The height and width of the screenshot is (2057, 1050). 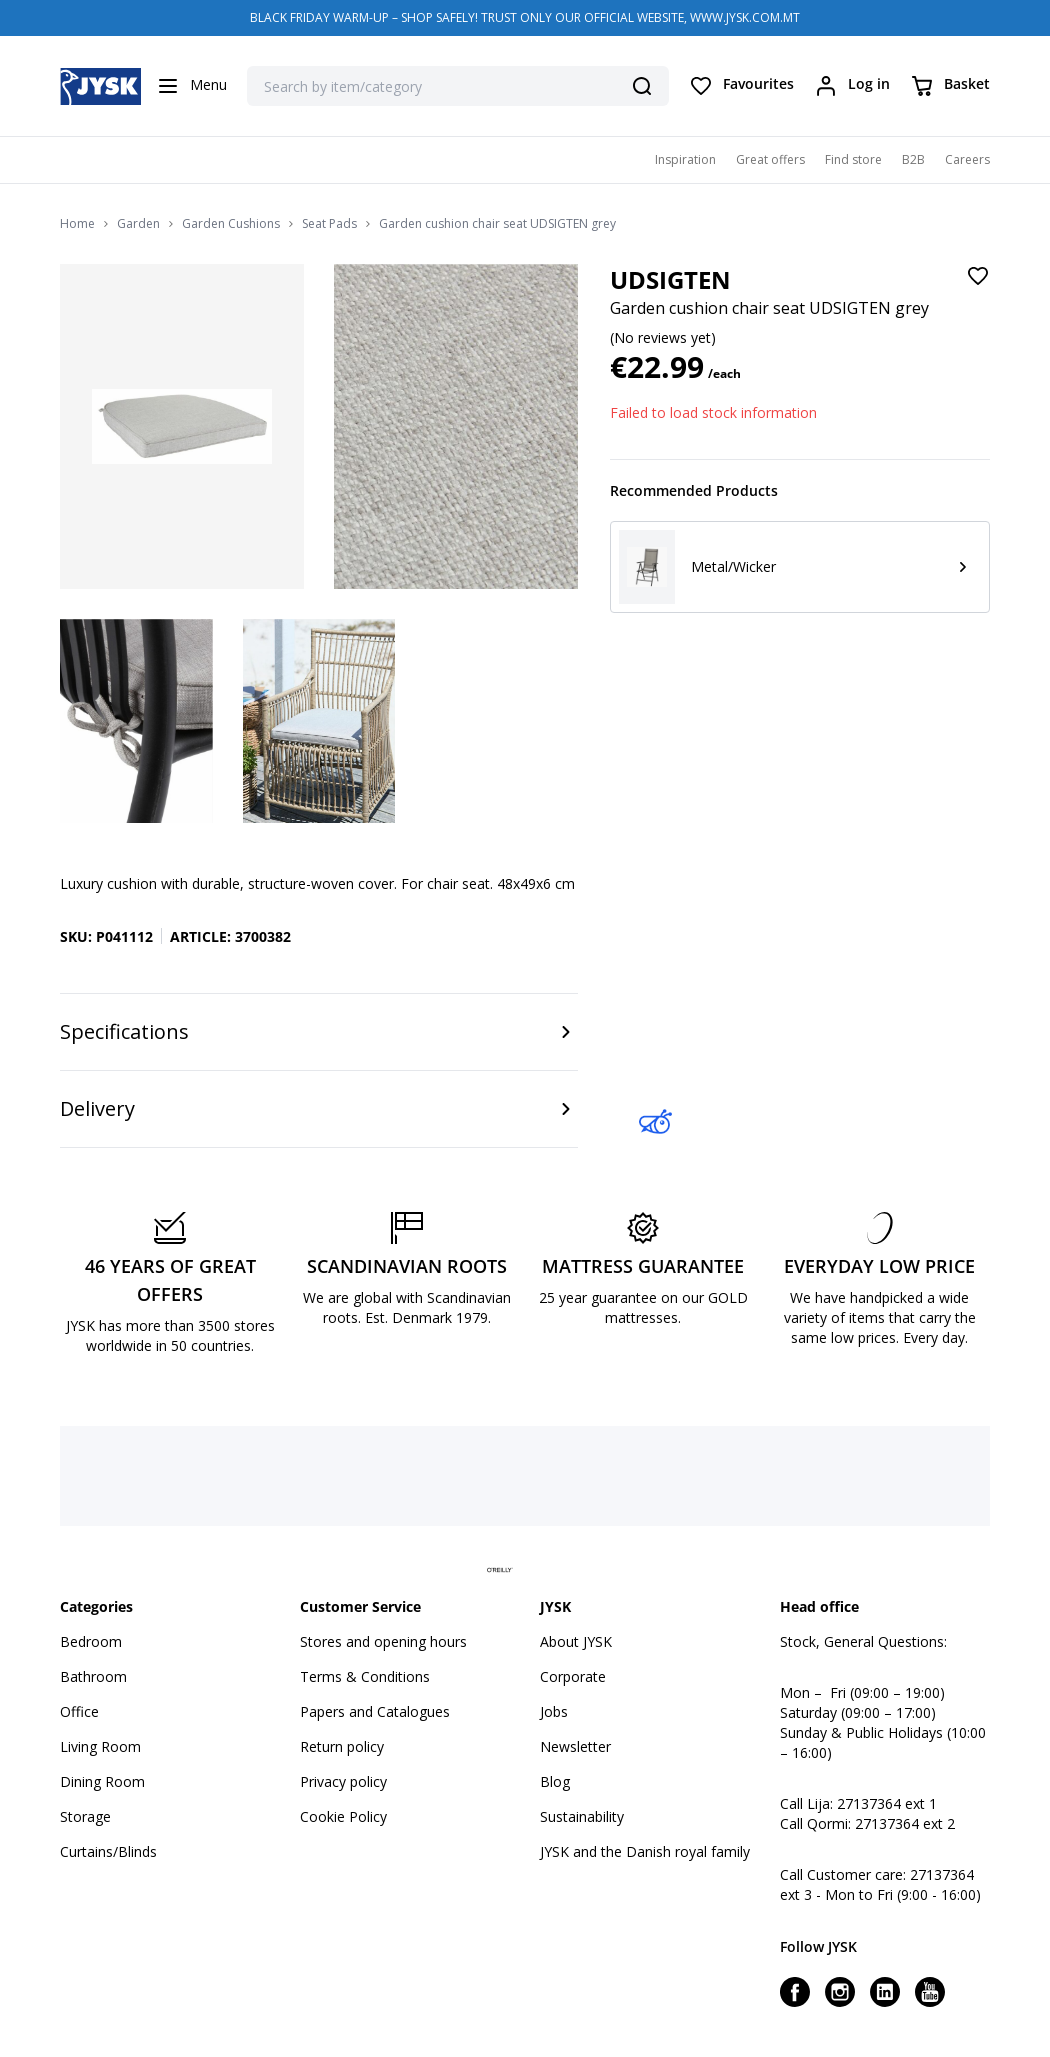 I want to click on open the Honeygain app, so click(x=655, y=1121).